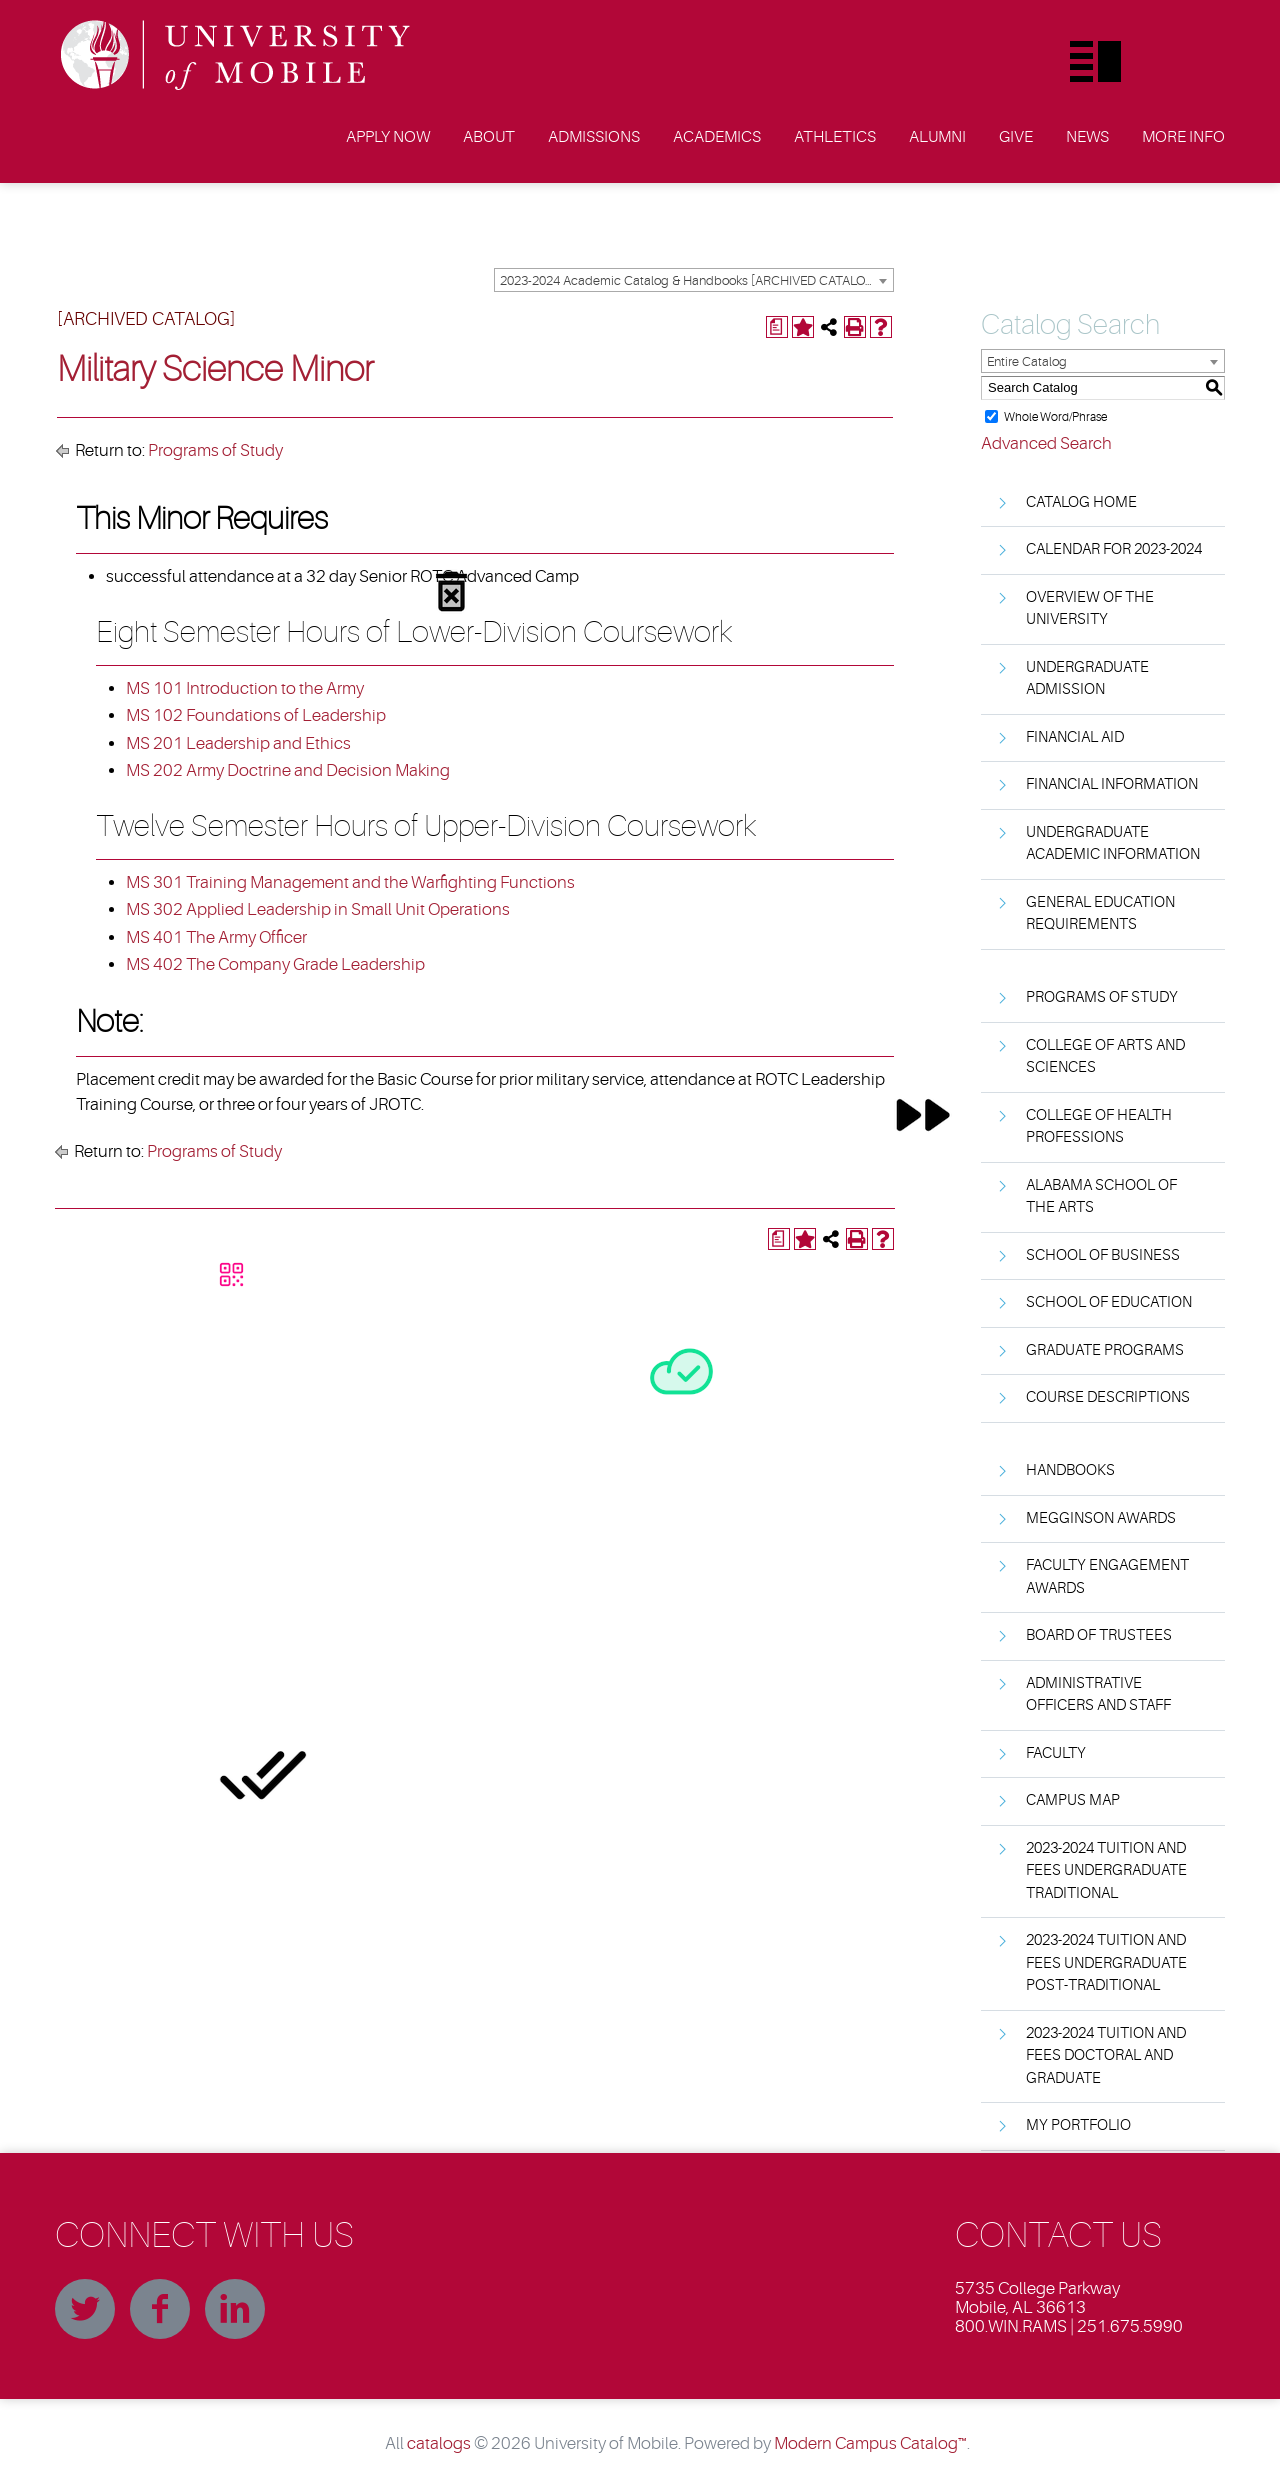 The image size is (1280, 2488). Describe the element at coordinates (231, 1274) in the screenshot. I see `scan or generate a qr code` at that location.